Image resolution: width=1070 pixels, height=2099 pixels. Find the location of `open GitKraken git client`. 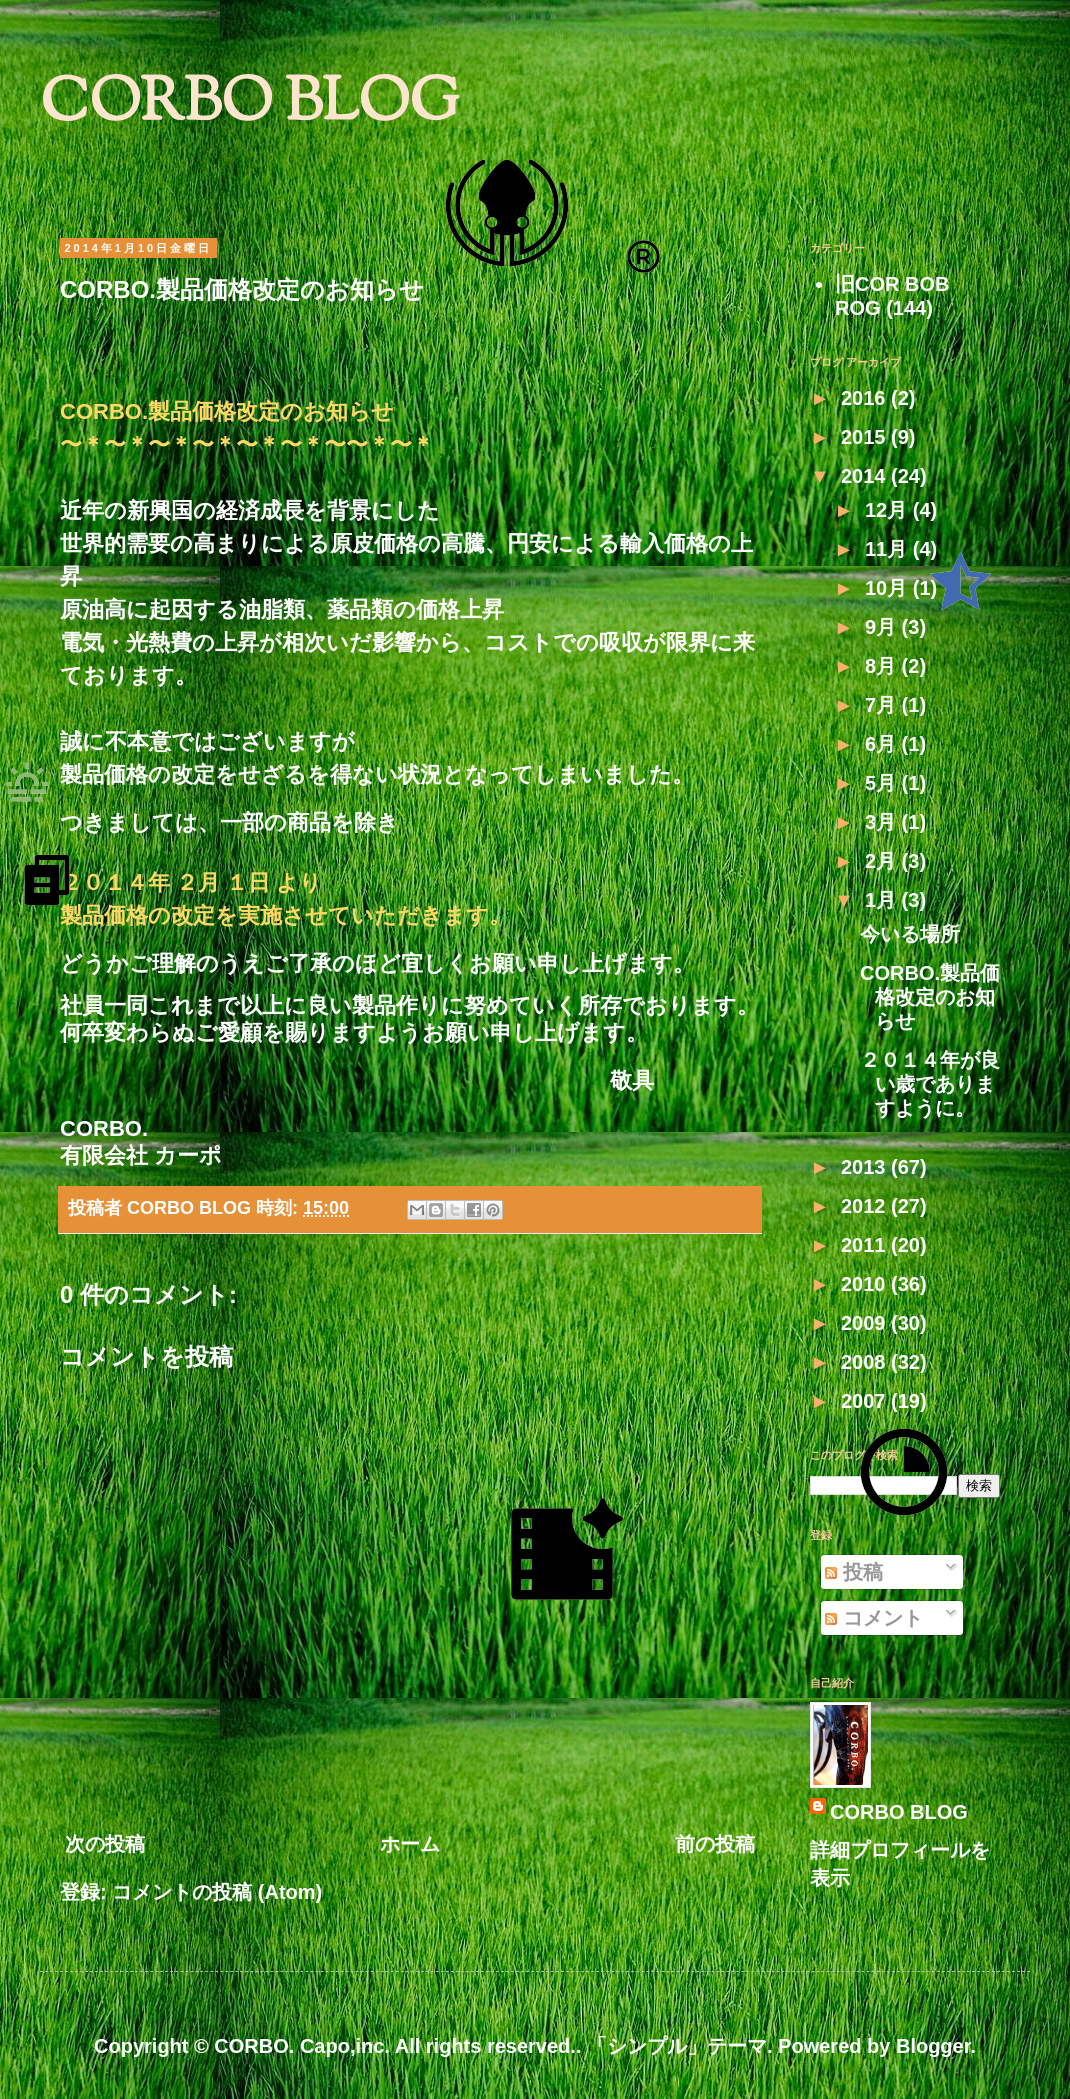

open GitKraken git client is located at coordinates (507, 213).